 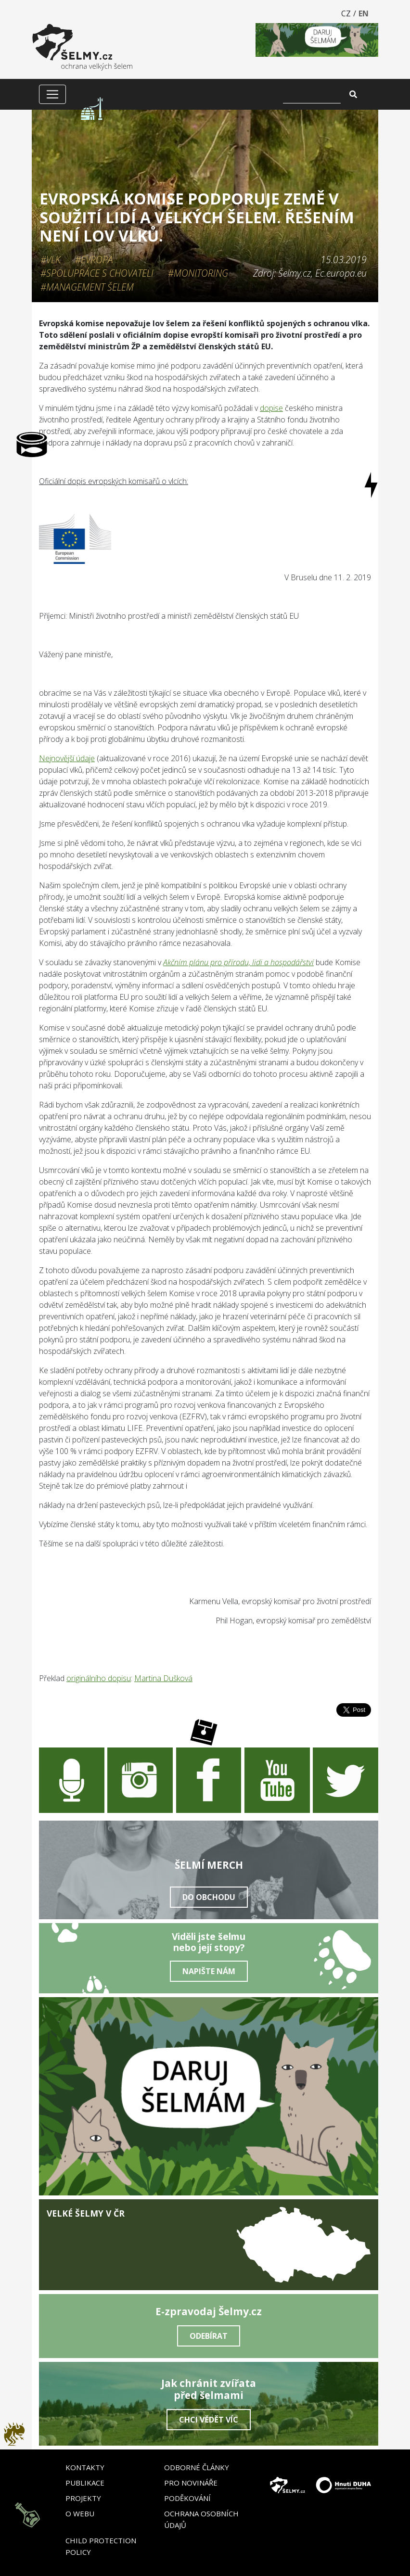 What do you see at coordinates (92, 108) in the screenshot?
I see `build or place a base structure` at bounding box center [92, 108].